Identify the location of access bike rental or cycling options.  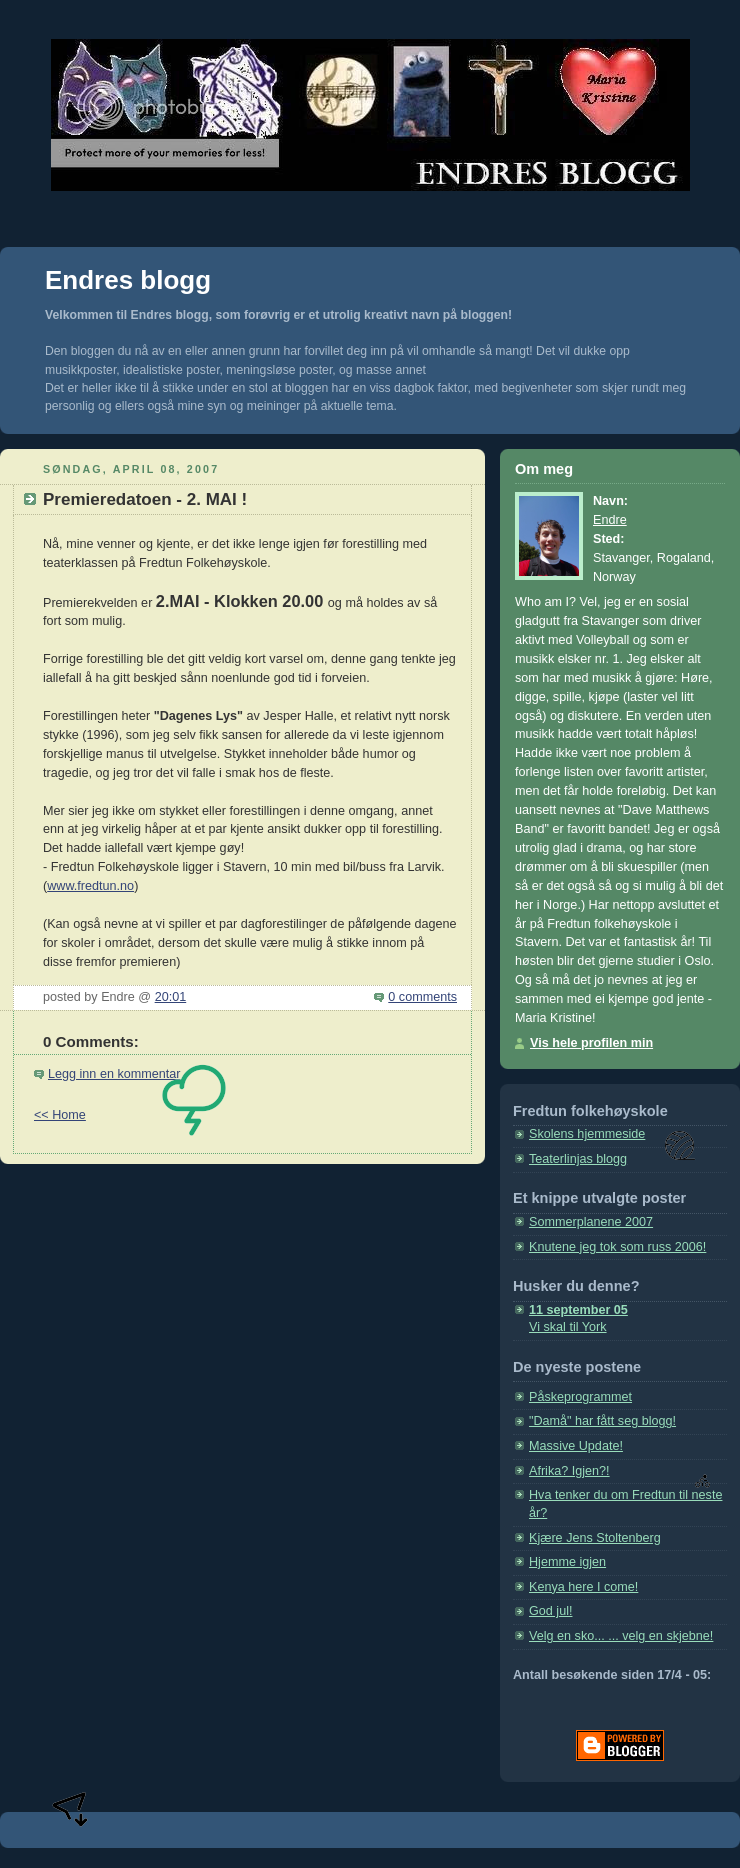
(702, 1481).